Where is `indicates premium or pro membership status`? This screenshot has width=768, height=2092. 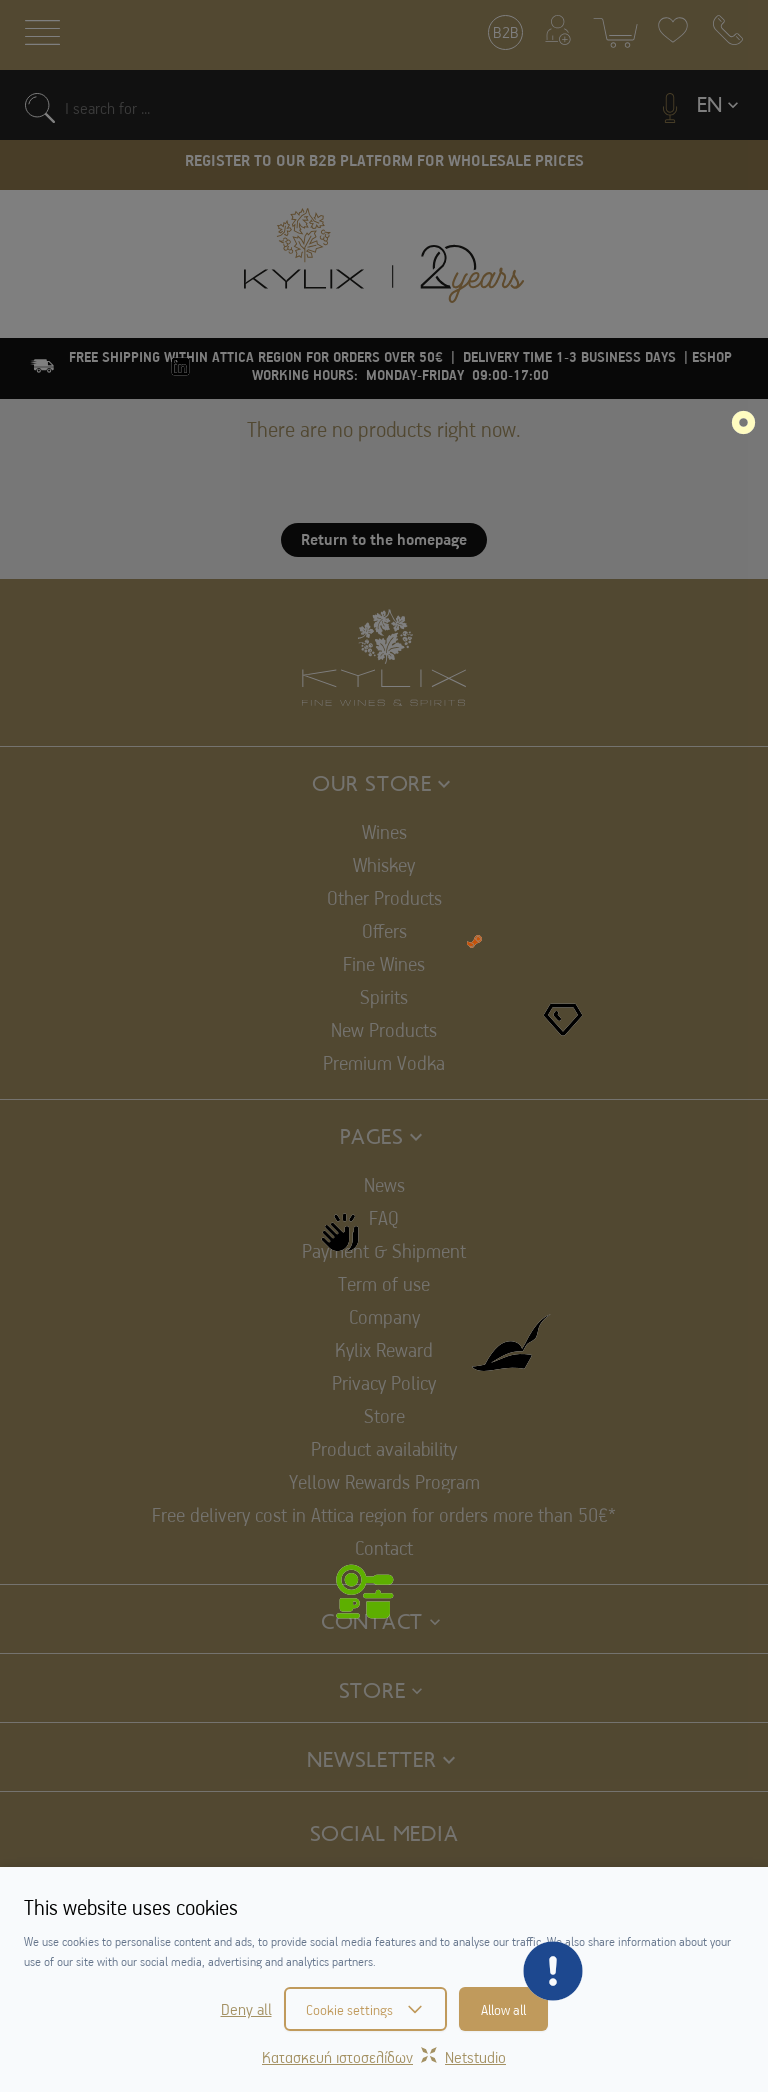 indicates premium or pro membership status is located at coordinates (563, 1019).